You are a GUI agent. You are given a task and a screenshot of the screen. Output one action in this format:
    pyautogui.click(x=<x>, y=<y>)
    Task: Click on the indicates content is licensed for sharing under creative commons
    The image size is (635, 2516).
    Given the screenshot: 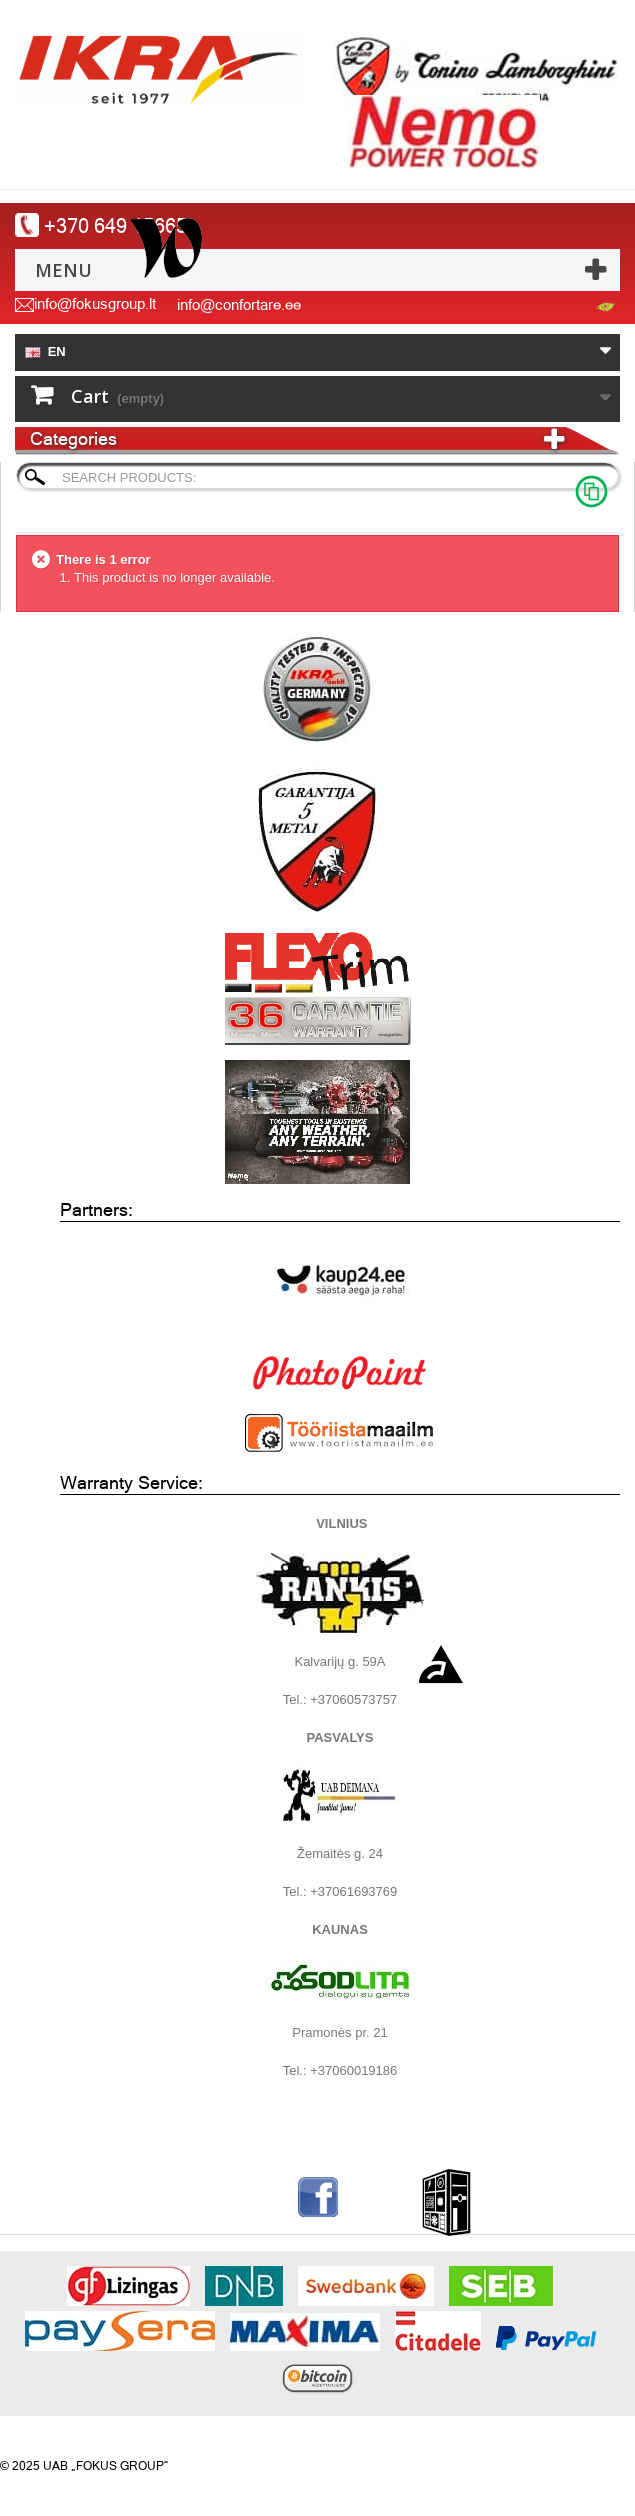 What is the action you would take?
    pyautogui.click(x=591, y=491)
    